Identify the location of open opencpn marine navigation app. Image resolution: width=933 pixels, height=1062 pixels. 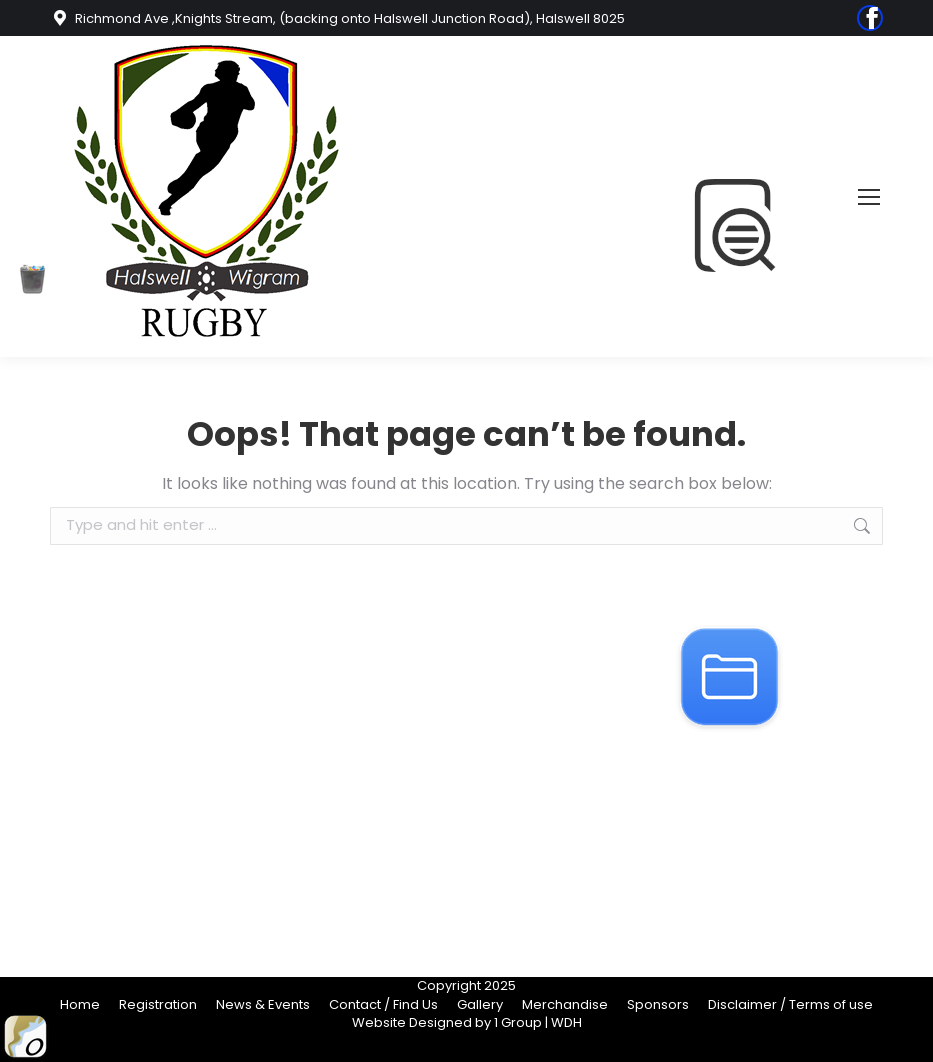
(25, 1036).